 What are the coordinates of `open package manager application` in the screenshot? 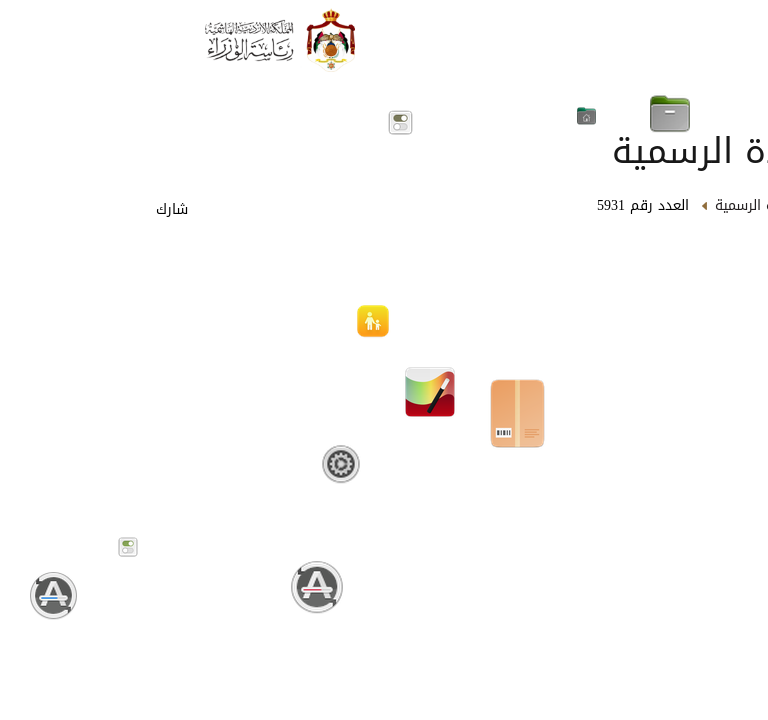 It's located at (517, 413).